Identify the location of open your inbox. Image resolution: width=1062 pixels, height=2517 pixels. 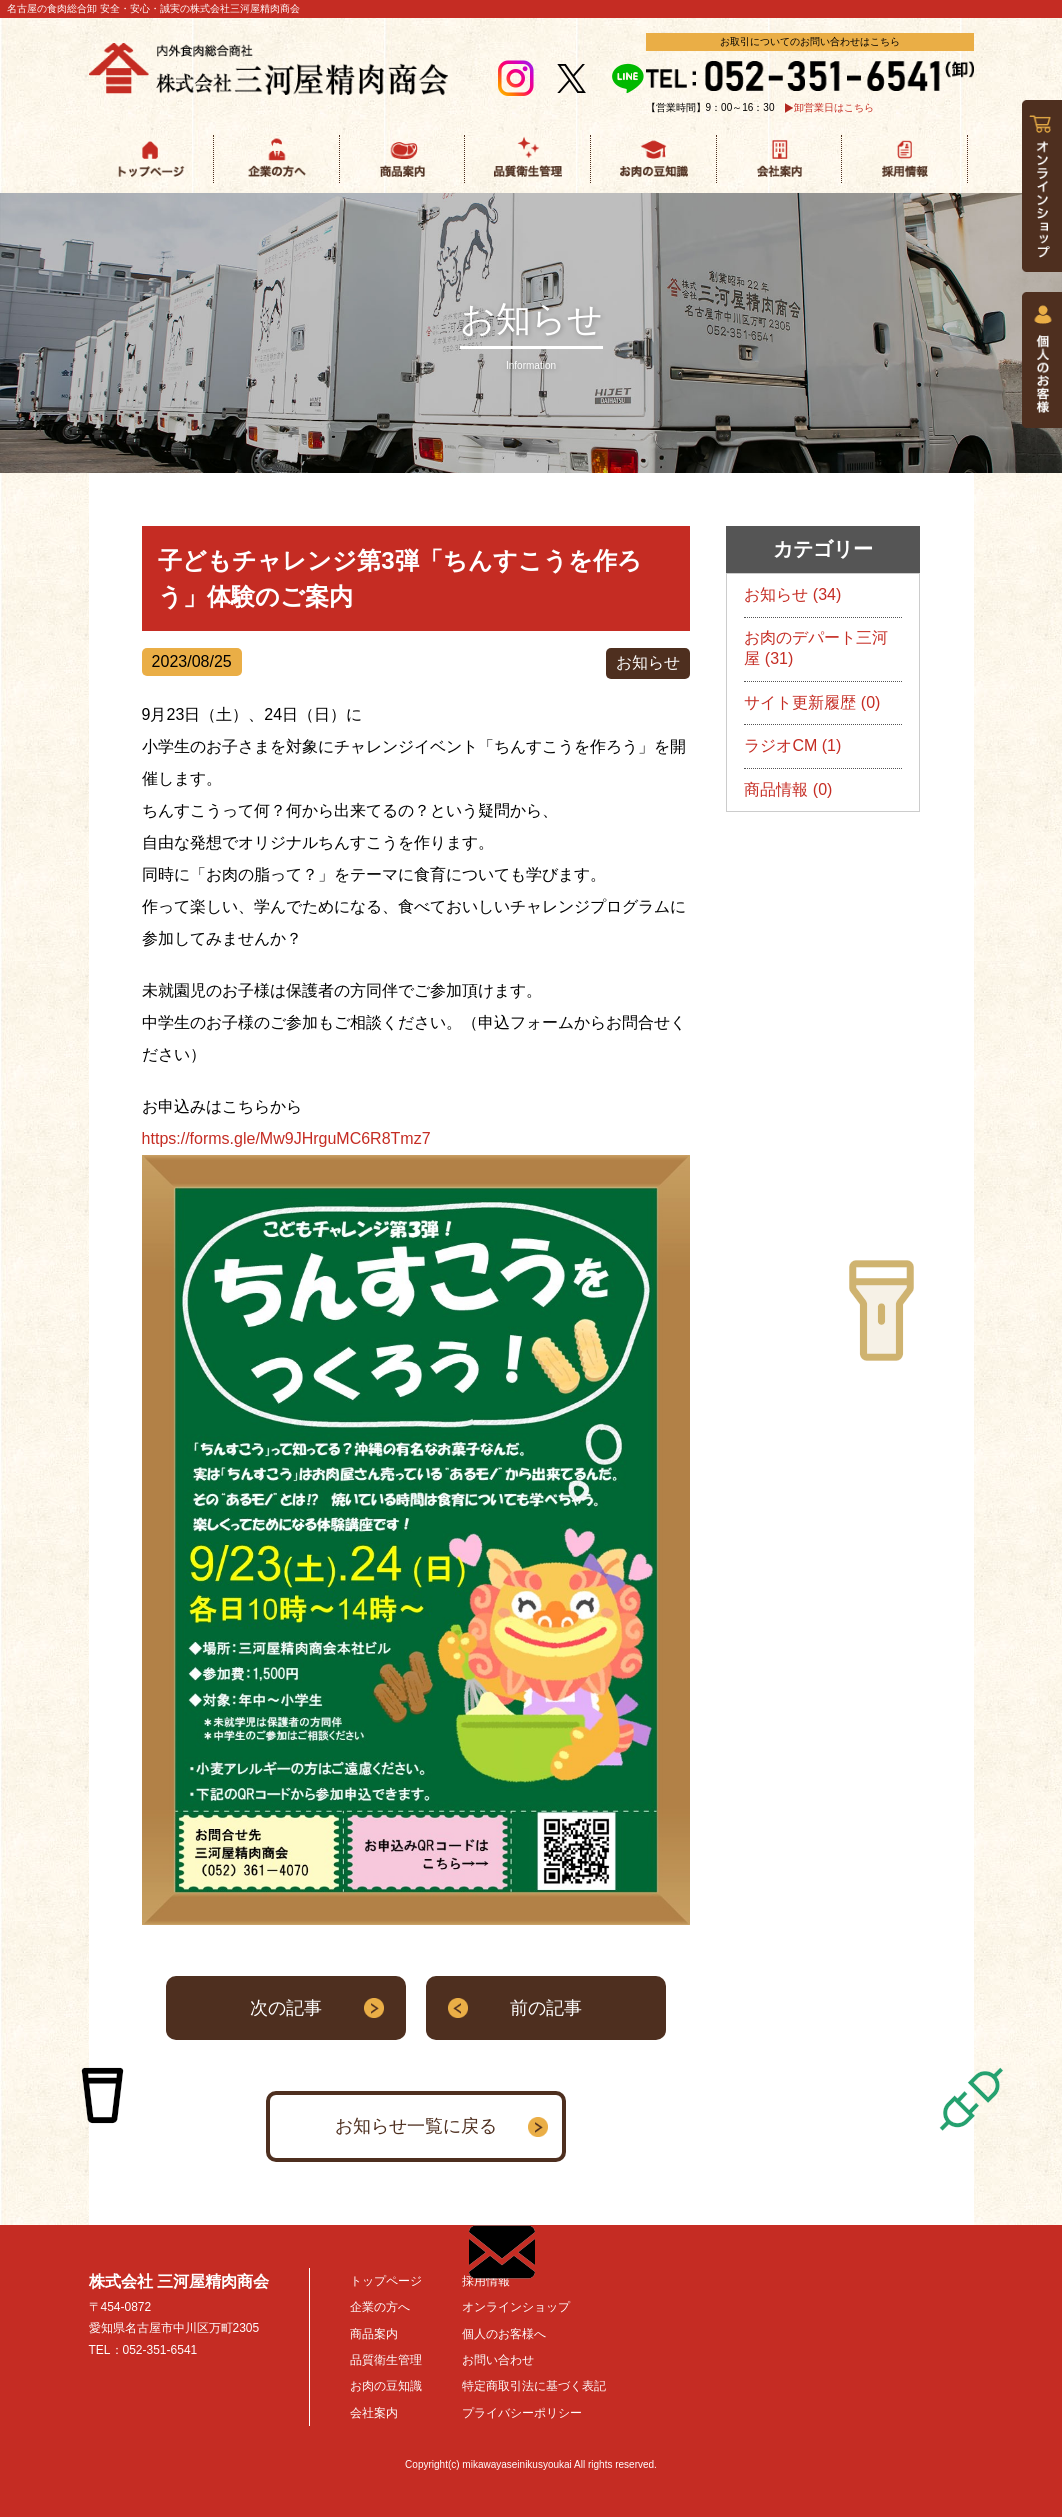
(502, 2252).